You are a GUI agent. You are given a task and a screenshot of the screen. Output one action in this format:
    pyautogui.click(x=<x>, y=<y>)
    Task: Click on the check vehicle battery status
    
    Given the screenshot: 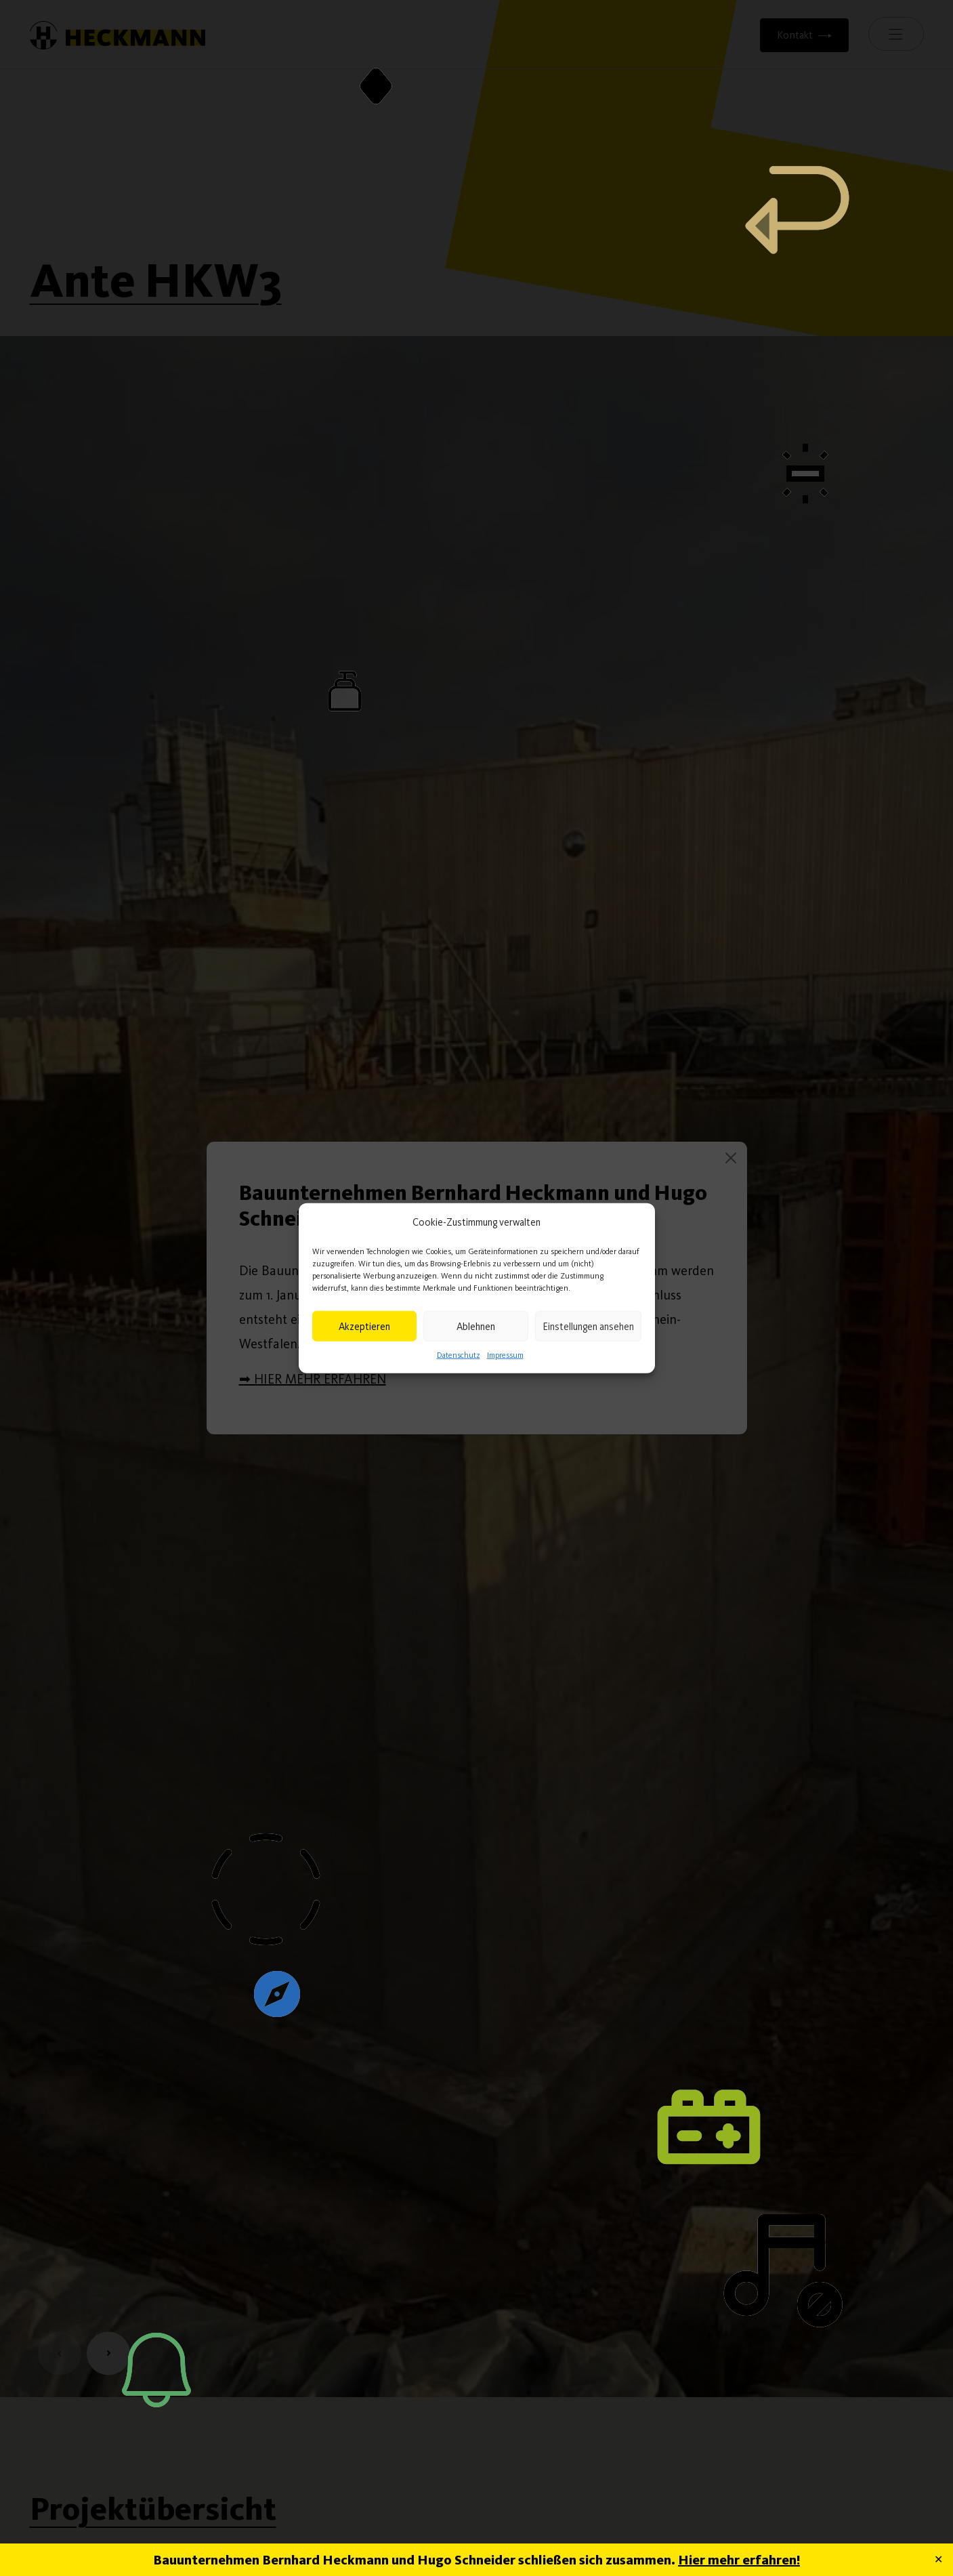 What is the action you would take?
    pyautogui.click(x=708, y=2130)
    